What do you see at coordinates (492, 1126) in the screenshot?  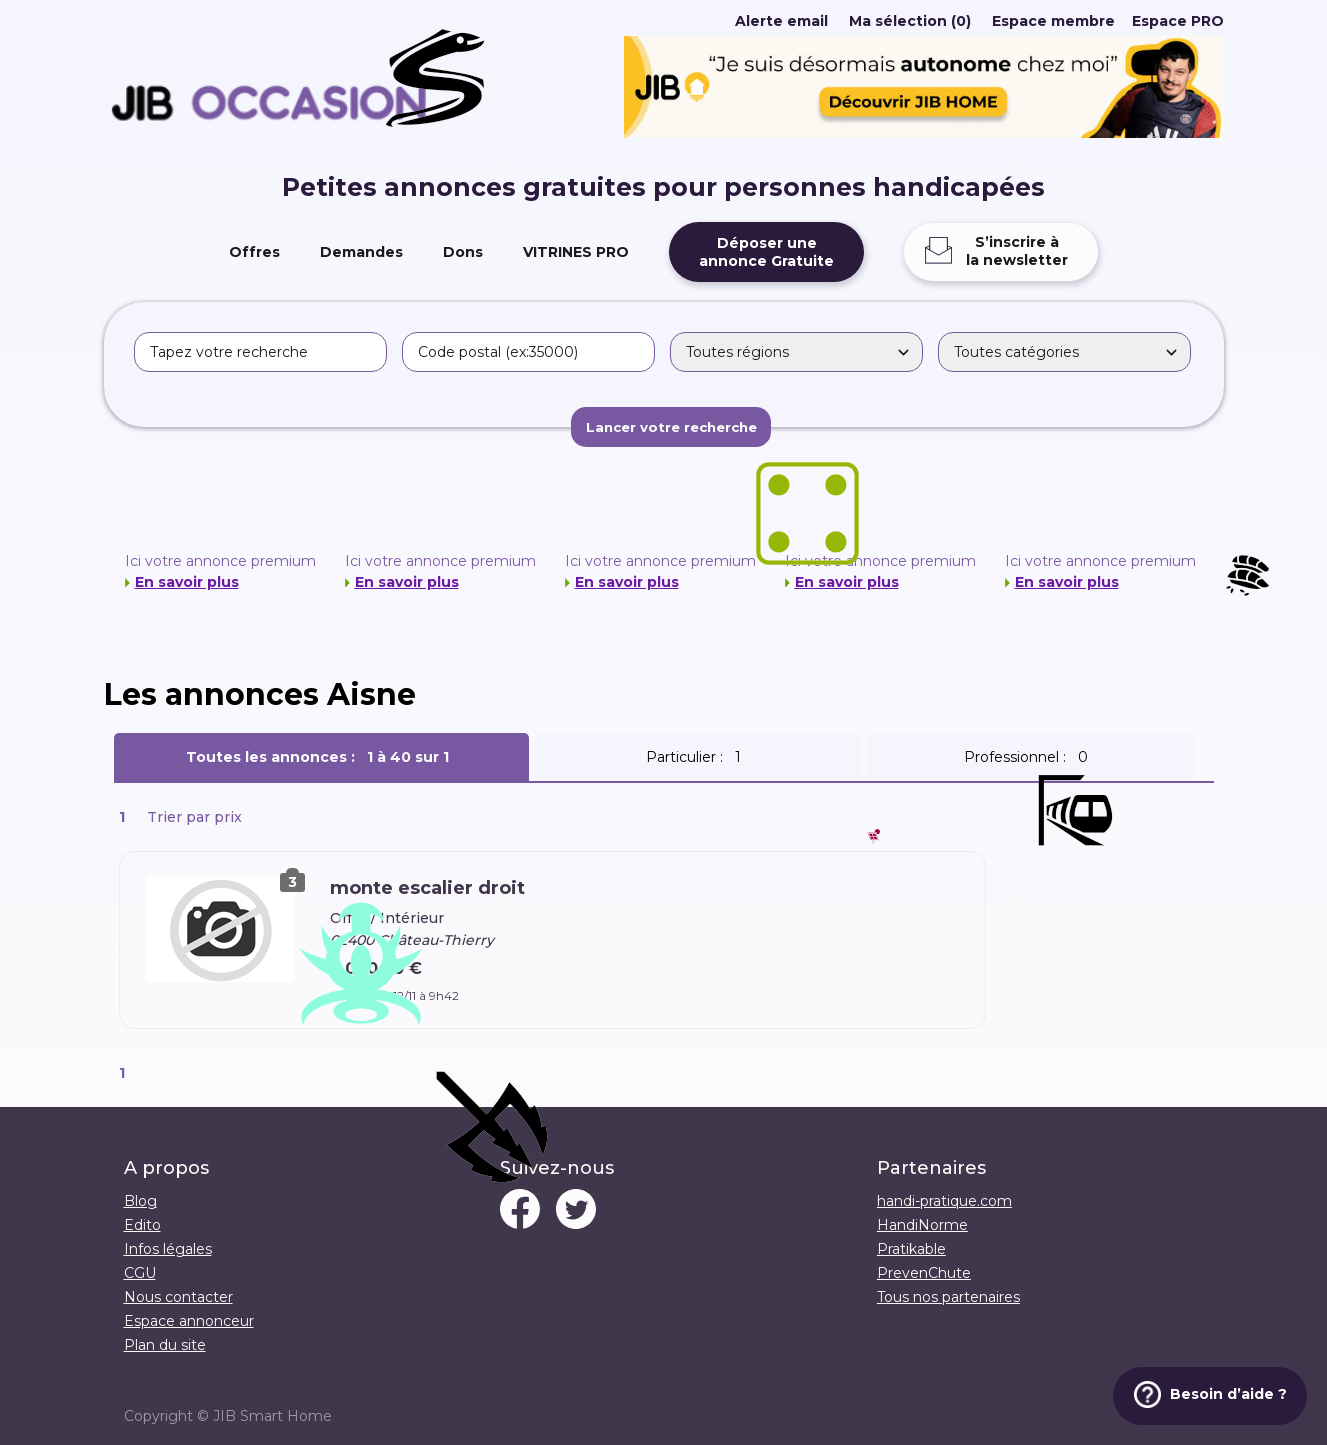 I see `select harpoon or trident weapon` at bounding box center [492, 1126].